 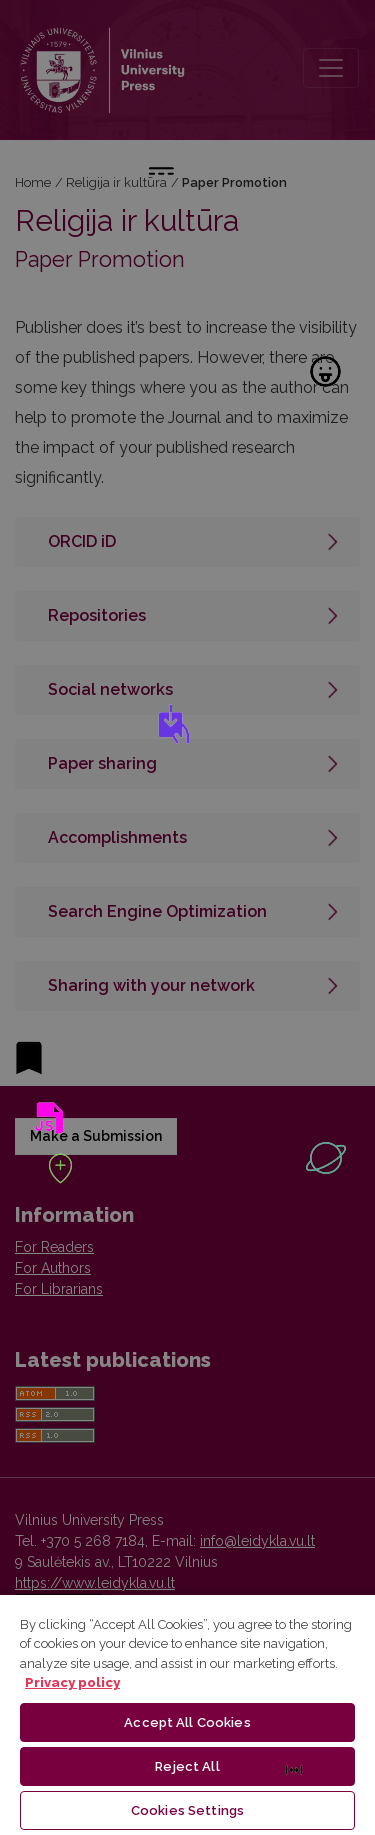 What do you see at coordinates (294, 1770) in the screenshot?
I see `adjust horizontal spacing or margins` at bounding box center [294, 1770].